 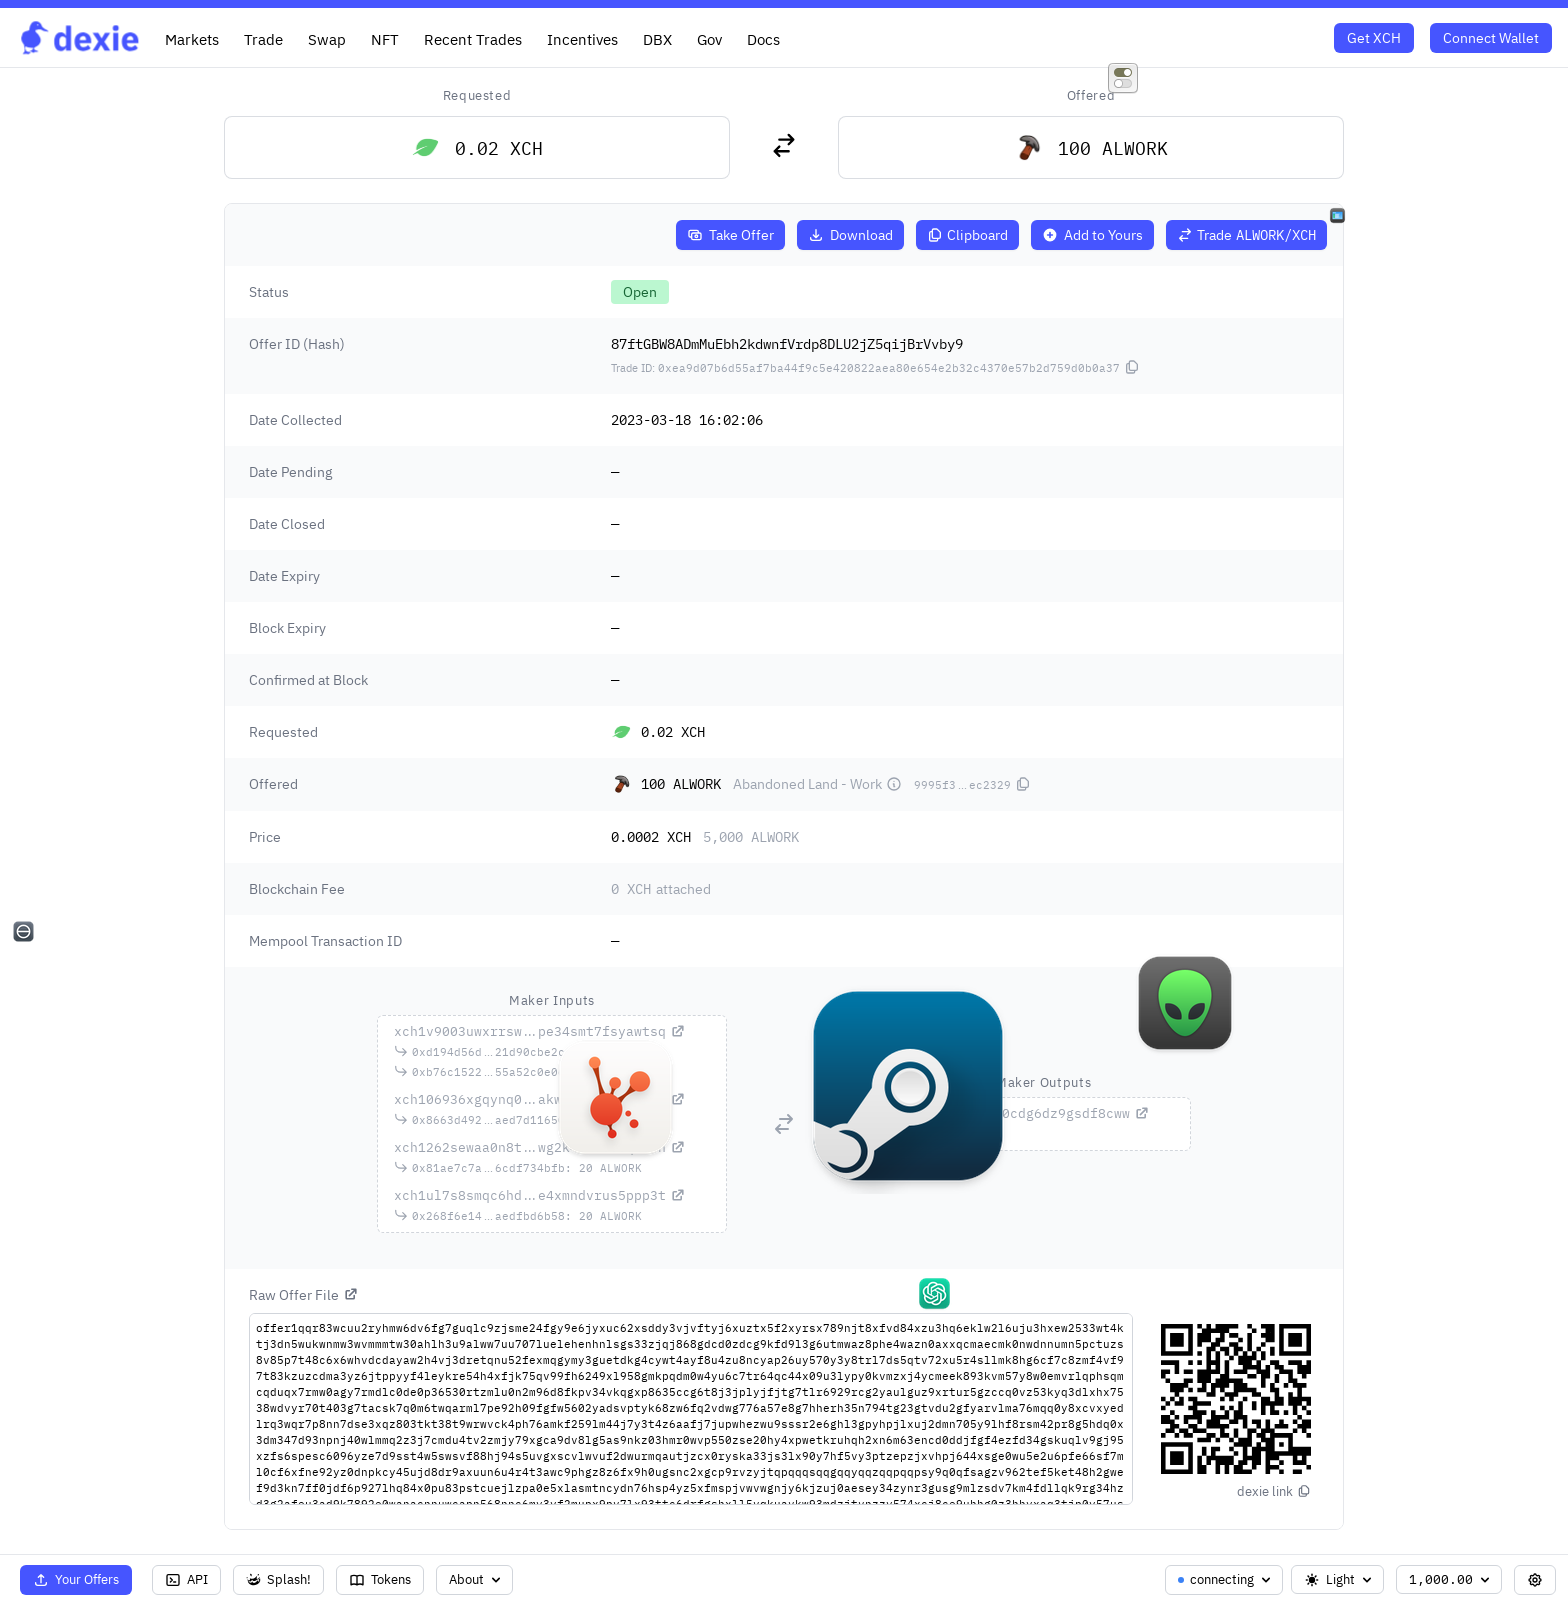 What do you see at coordinates (1123, 78) in the screenshot?
I see `open system settings or preferences` at bounding box center [1123, 78].